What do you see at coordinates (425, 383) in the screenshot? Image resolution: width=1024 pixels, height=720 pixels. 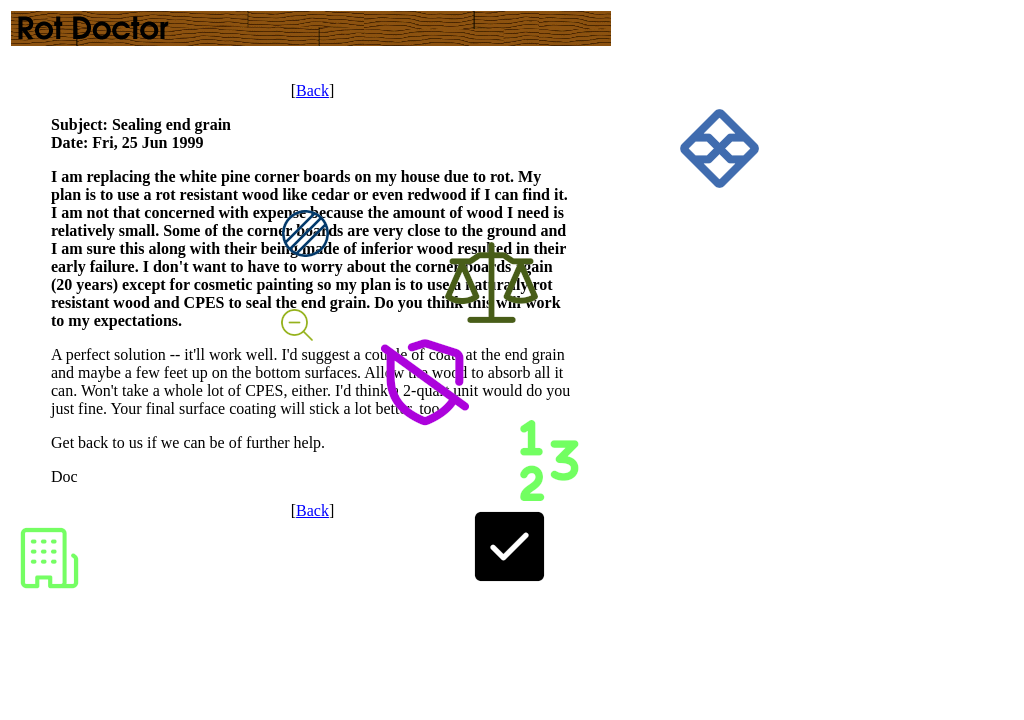 I see `security or protection is disabled` at bounding box center [425, 383].